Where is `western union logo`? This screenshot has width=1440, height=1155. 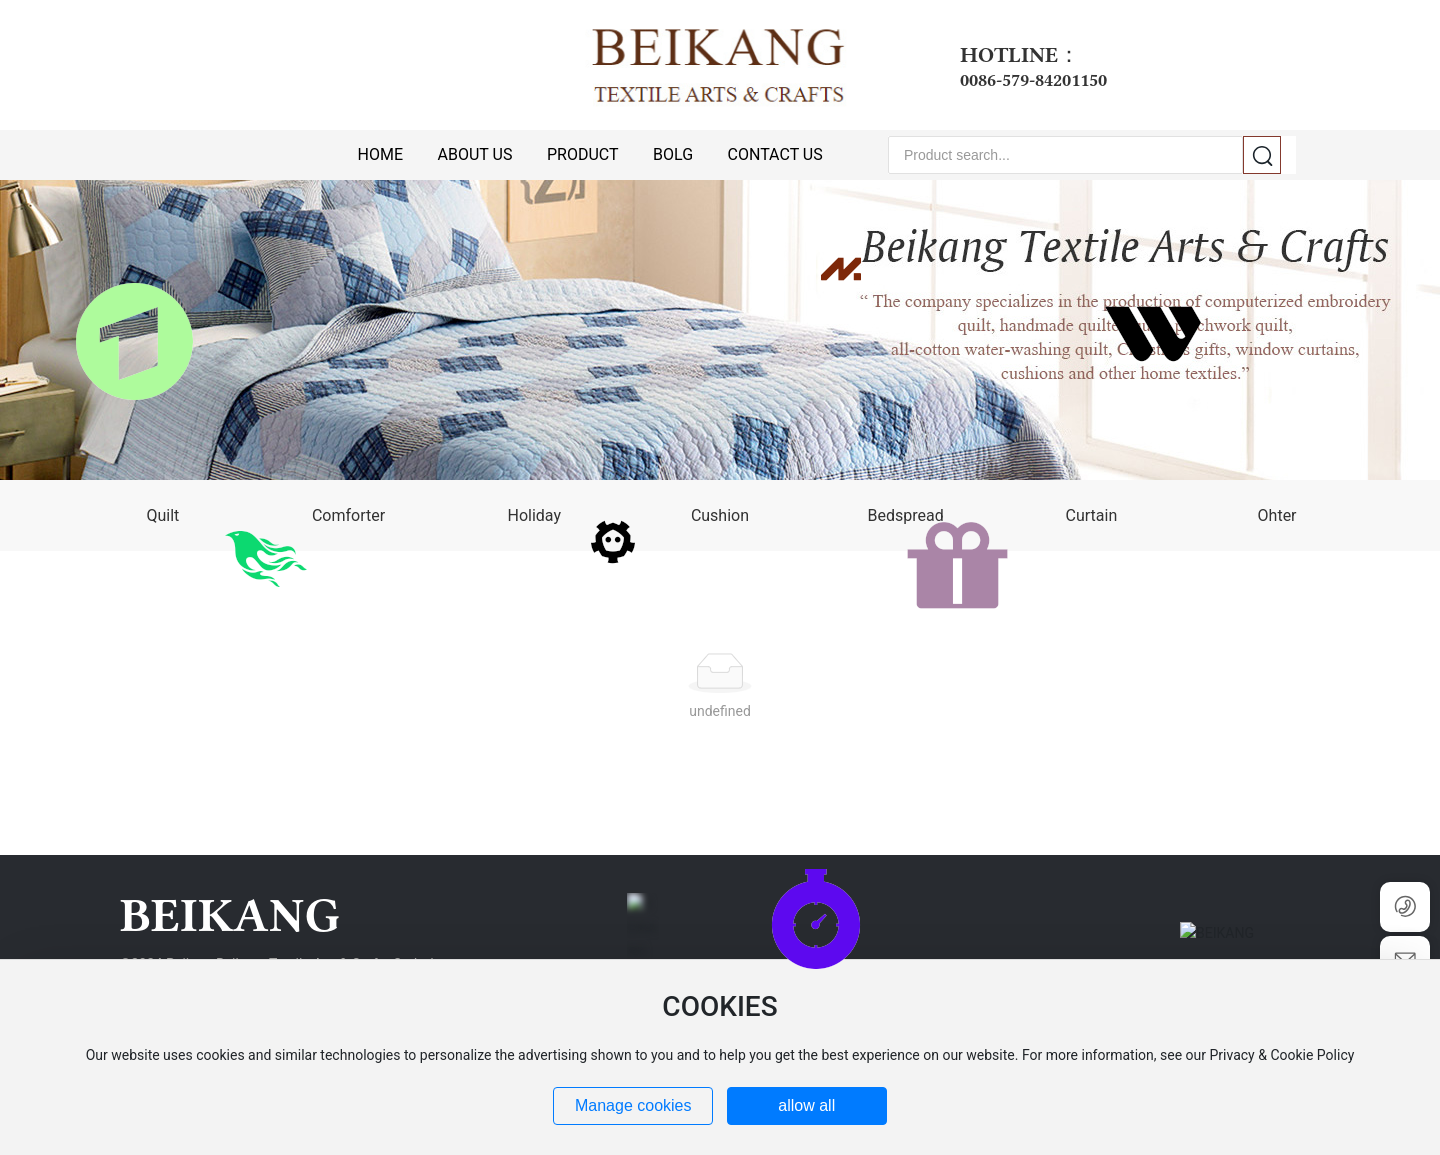 western union logo is located at coordinates (1153, 334).